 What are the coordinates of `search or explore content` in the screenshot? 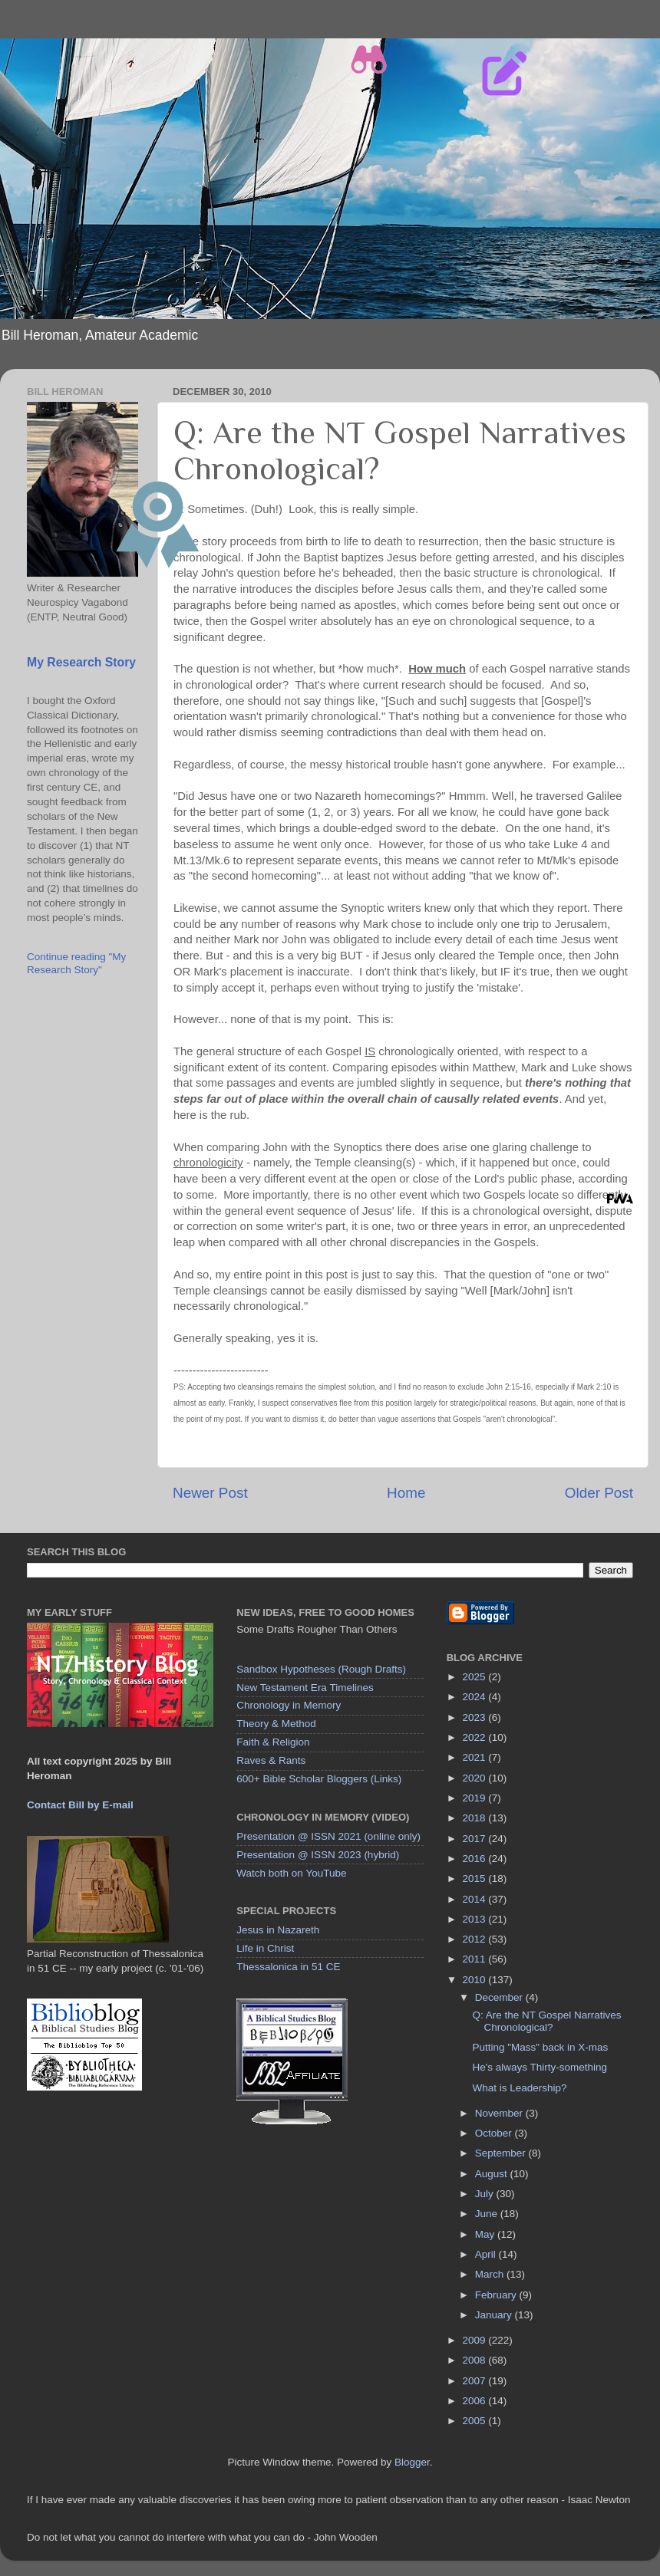 It's located at (368, 59).